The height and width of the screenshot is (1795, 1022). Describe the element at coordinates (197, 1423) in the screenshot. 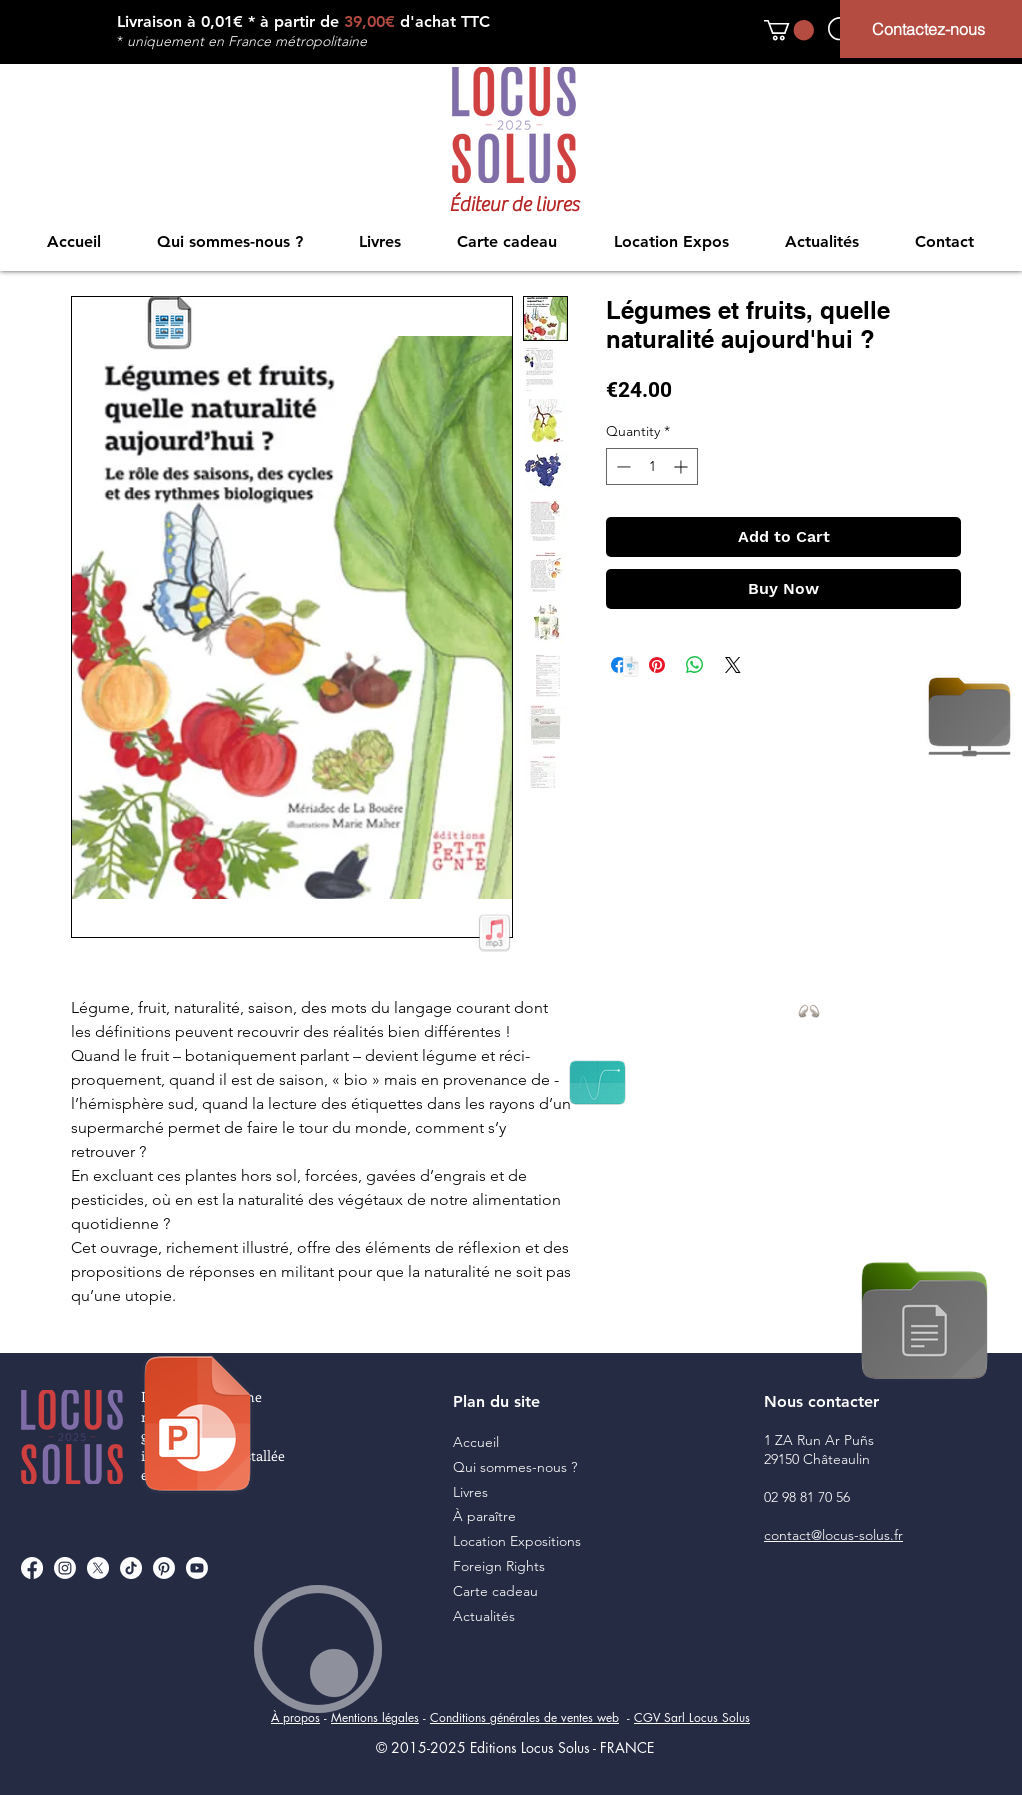

I see `a microsoft powerpoint file` at that location.